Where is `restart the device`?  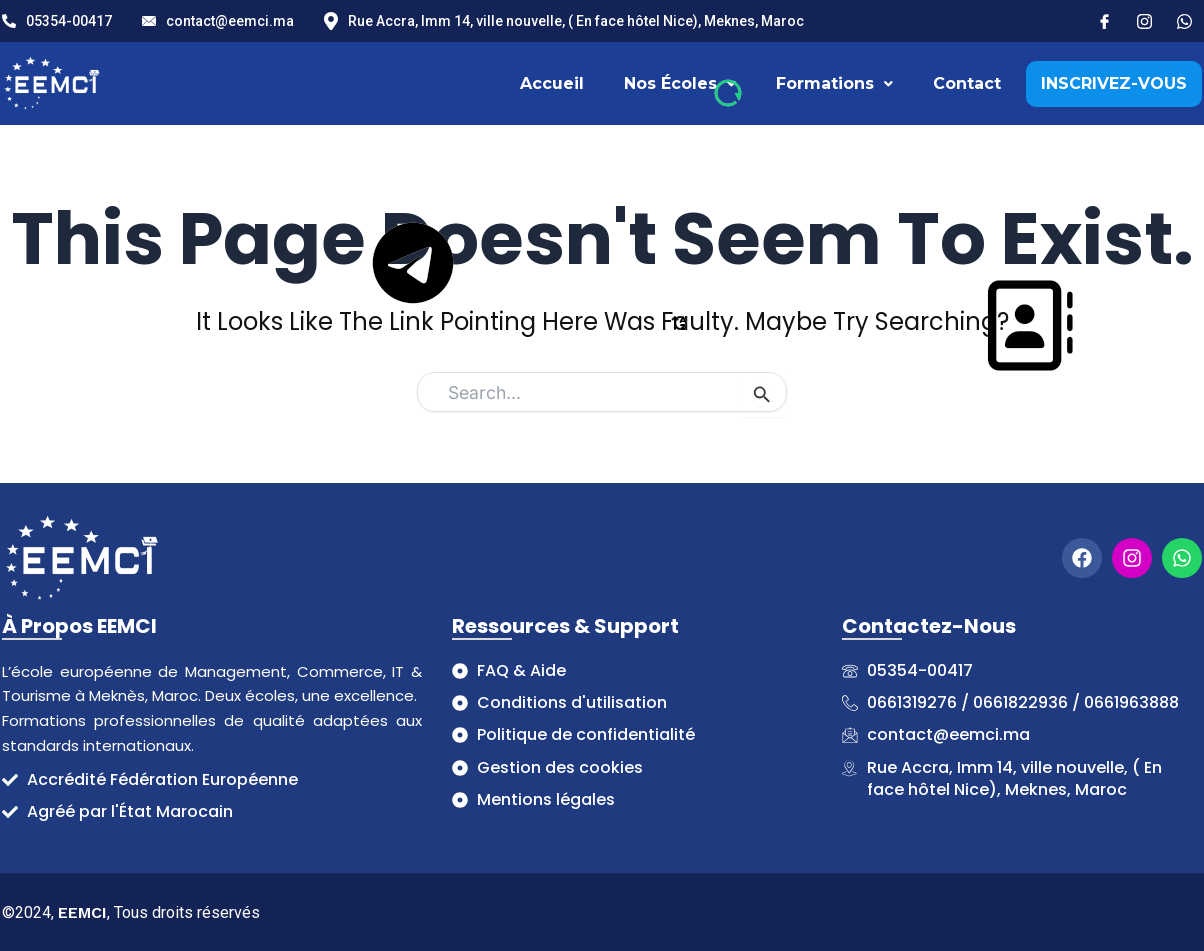 restart the device is located at coordinates (728, 93).